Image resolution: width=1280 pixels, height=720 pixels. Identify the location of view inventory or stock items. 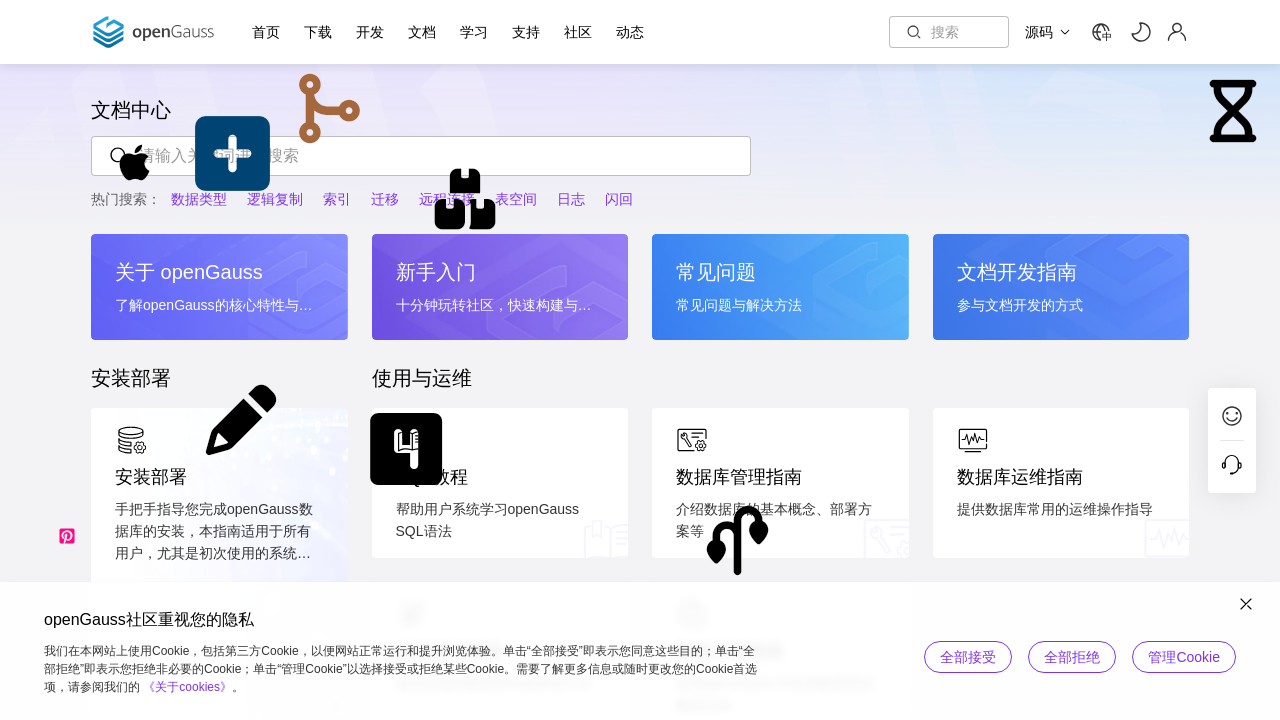
(465, 199).